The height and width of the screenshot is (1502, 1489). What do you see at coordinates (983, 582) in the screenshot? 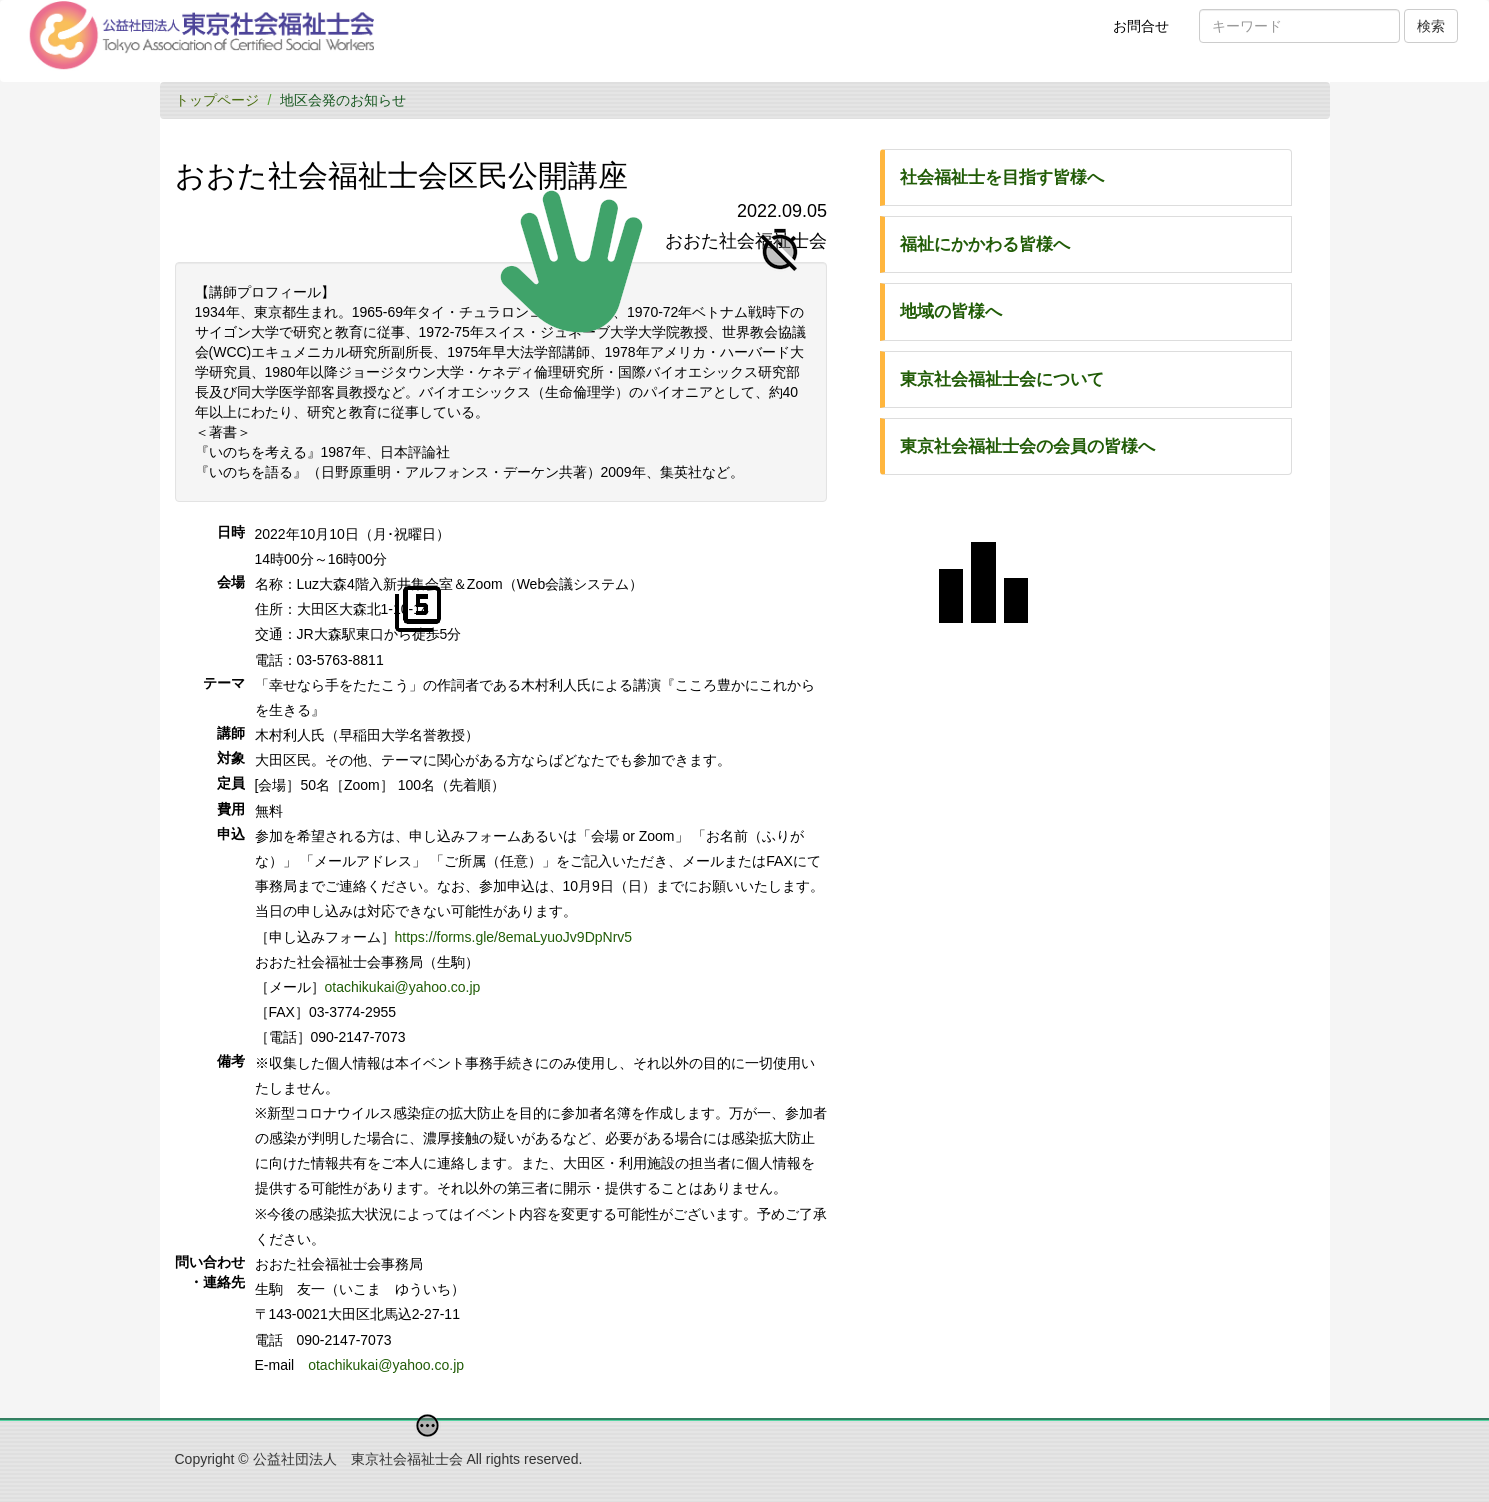
I see `view leaderboard rankings` at bounding box center [983, 582].